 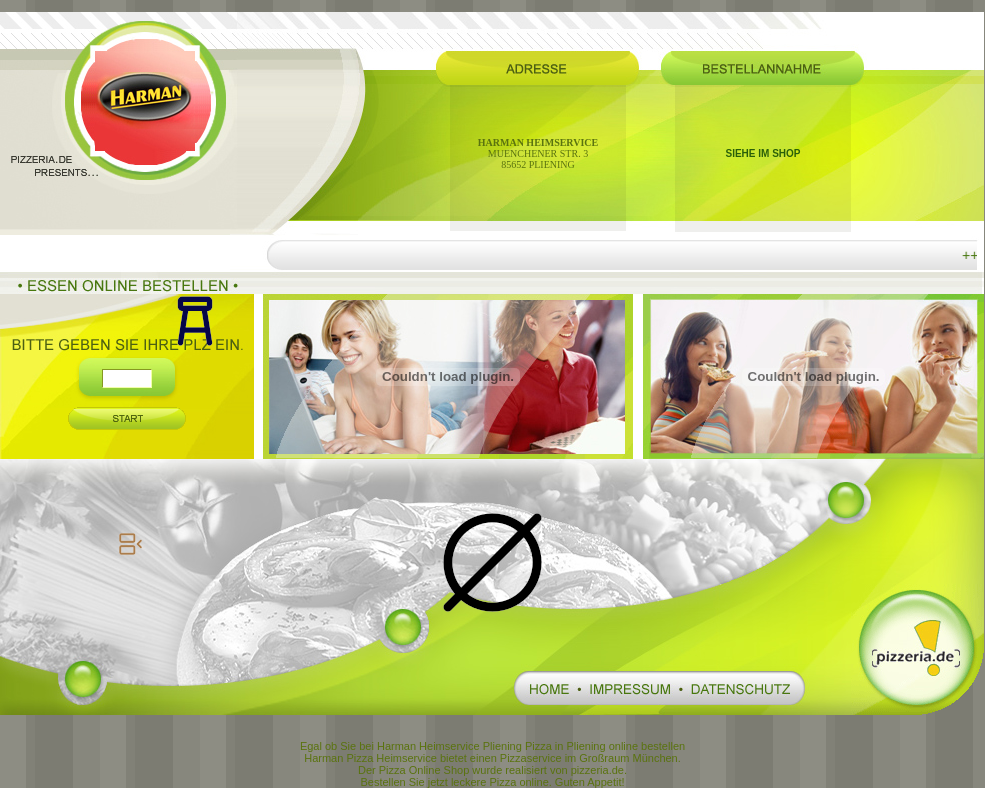 I want to click on indicates an empty or null value, so click(x=492, y=562).